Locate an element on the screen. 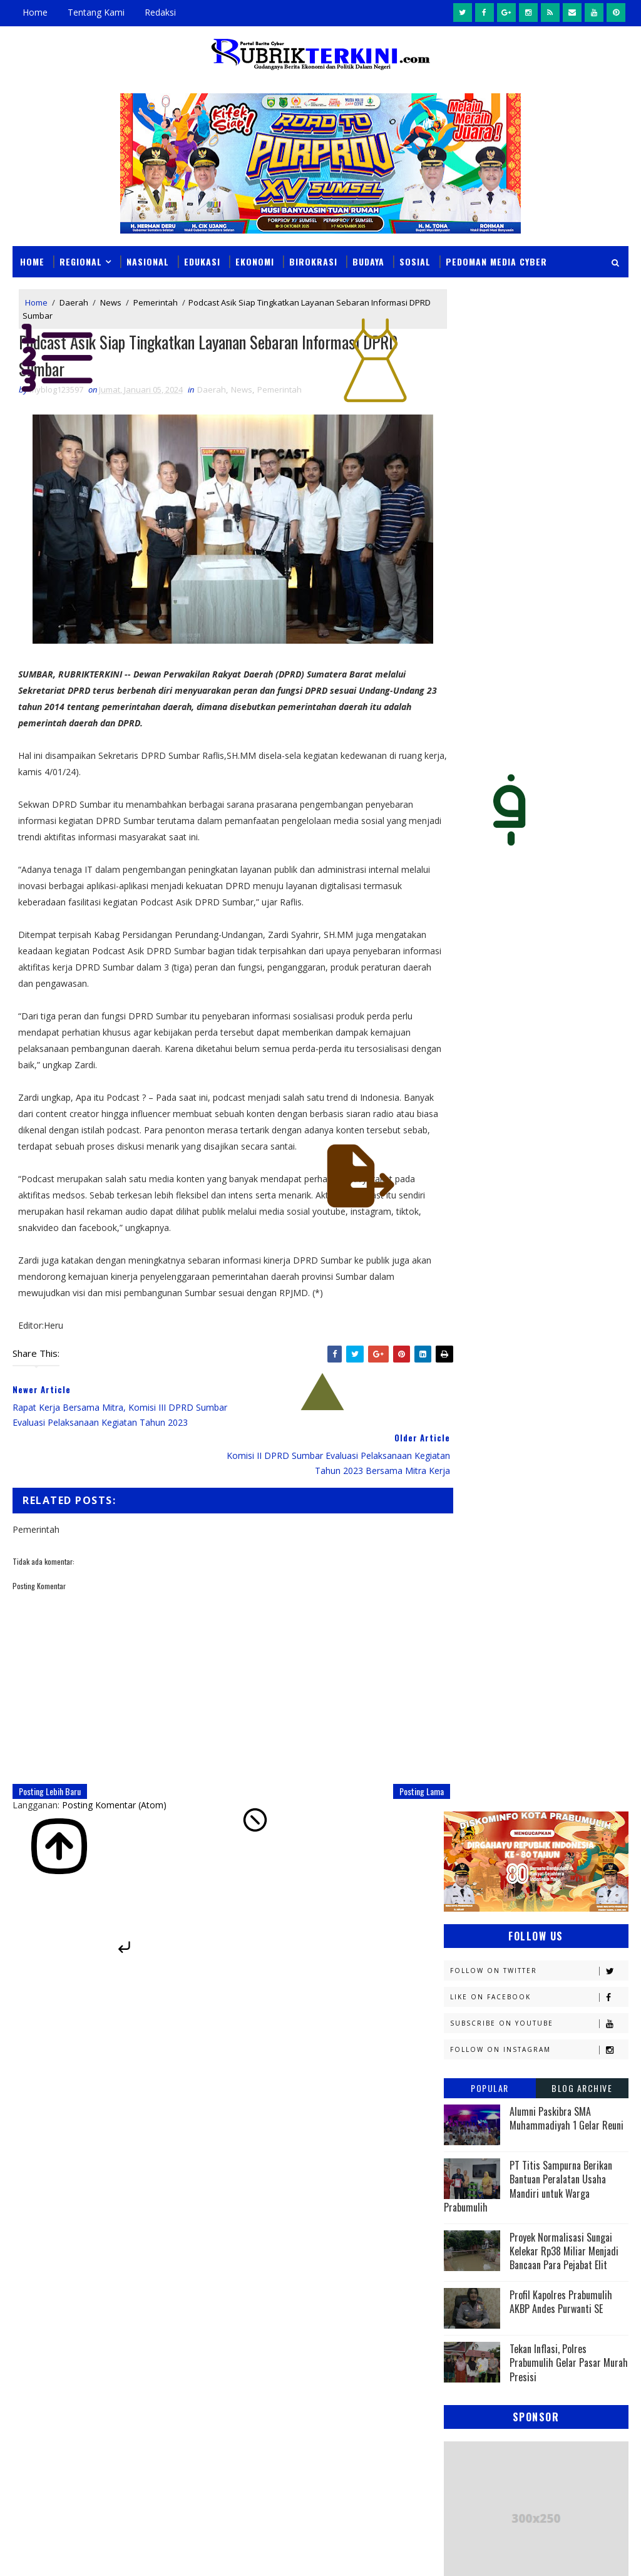 The image size is (641, 2576). indicates Afghan afghani currency is located at coordinates (511, 810).